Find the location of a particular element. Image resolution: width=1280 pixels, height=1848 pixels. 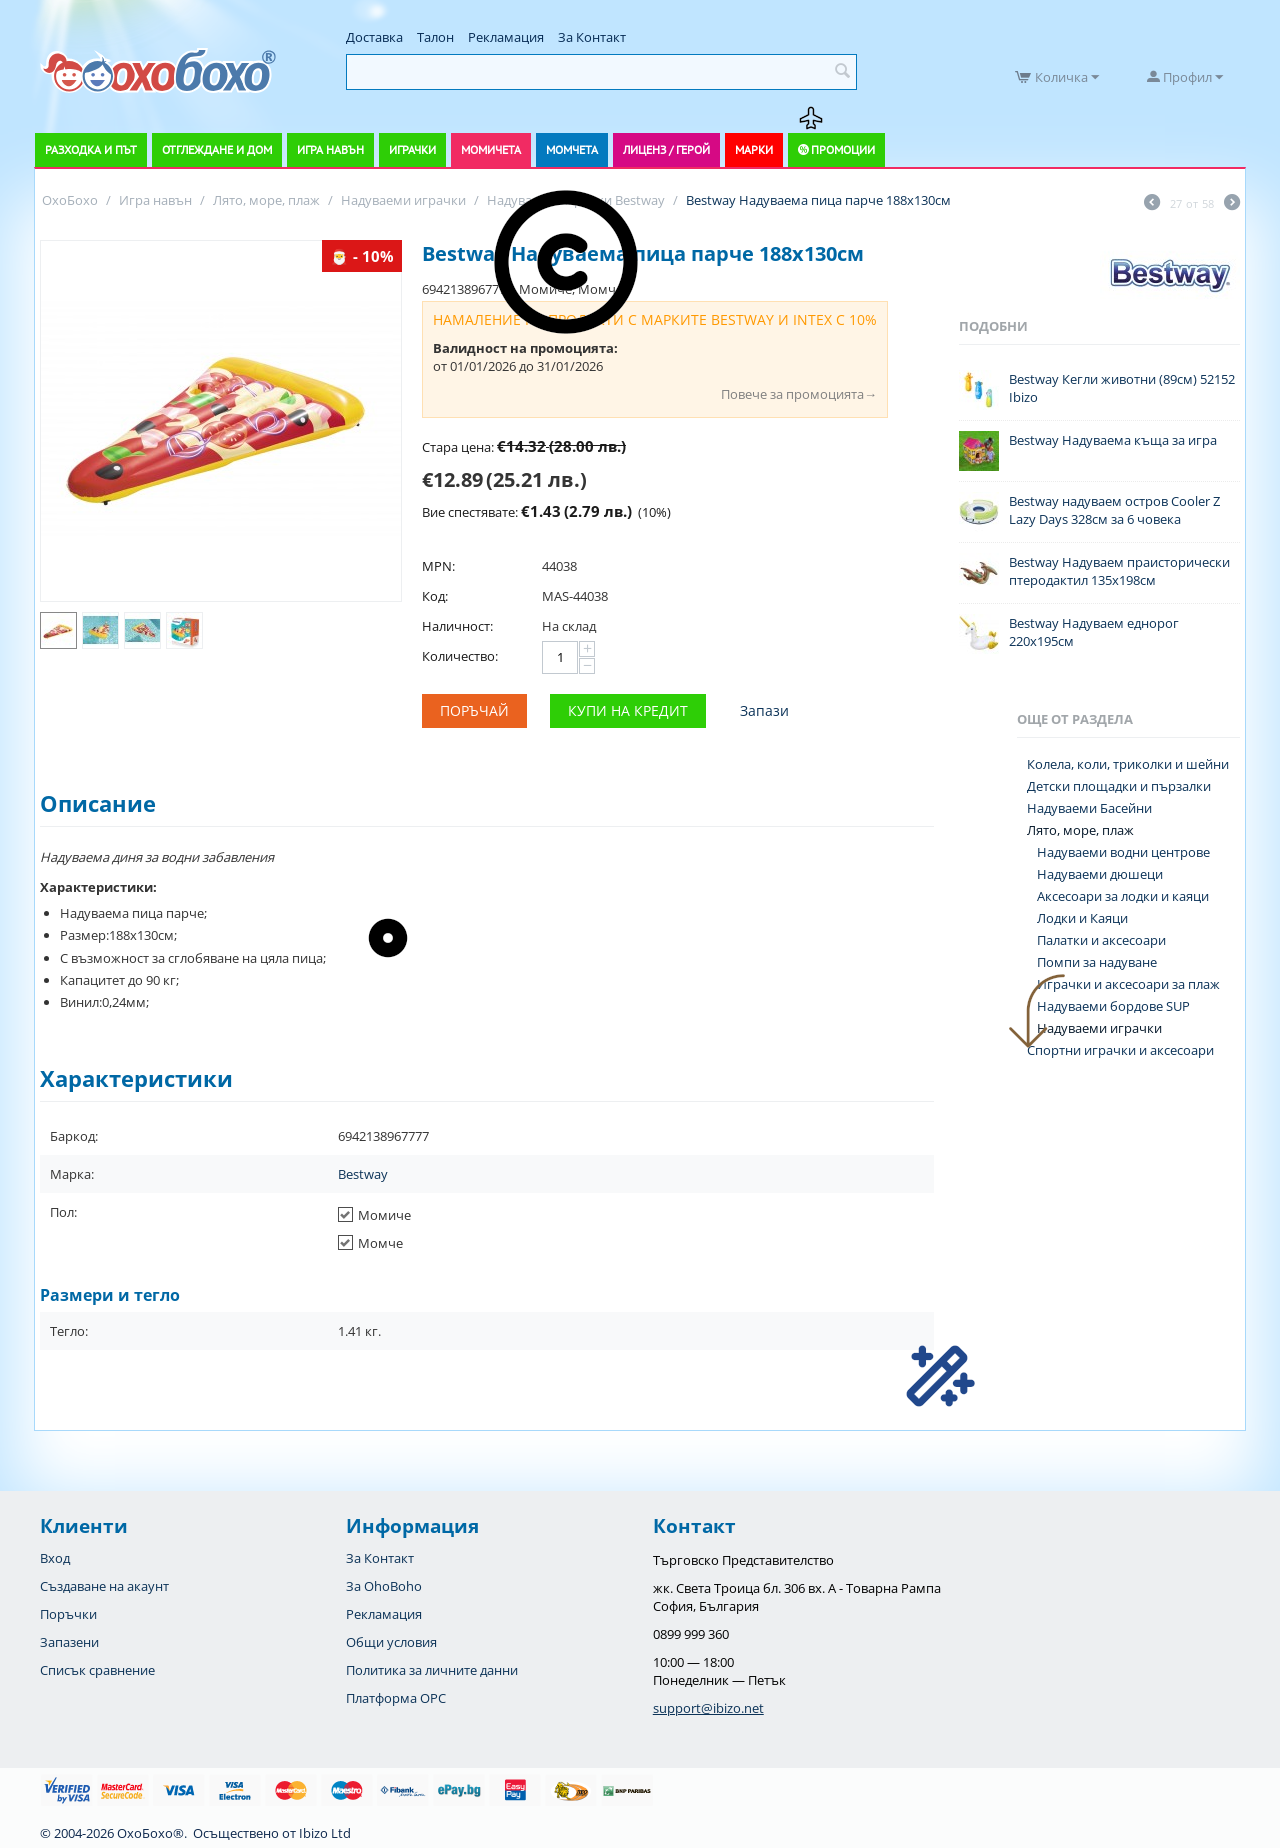

indicates an unread notification or new item is located at coordinates (388, 938).